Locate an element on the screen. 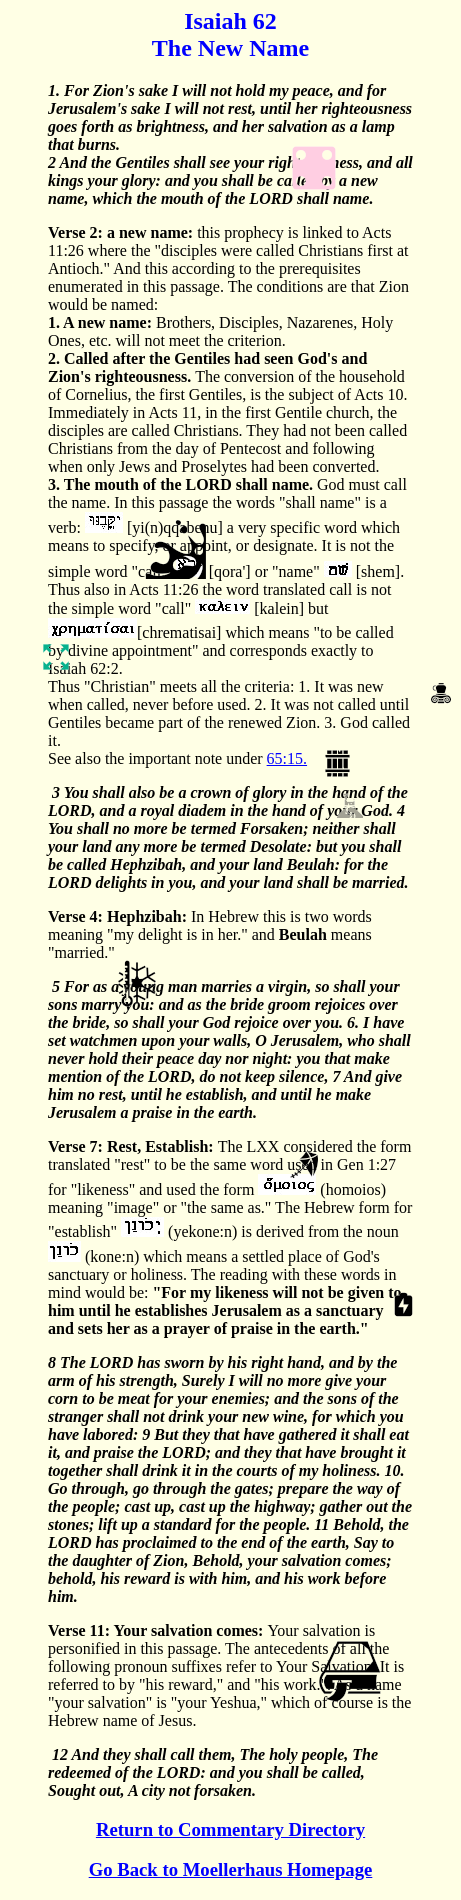 Image resolution: width=461 pixels, height=1900 pixels. view device battery status is located at coordinates (403, 1304).